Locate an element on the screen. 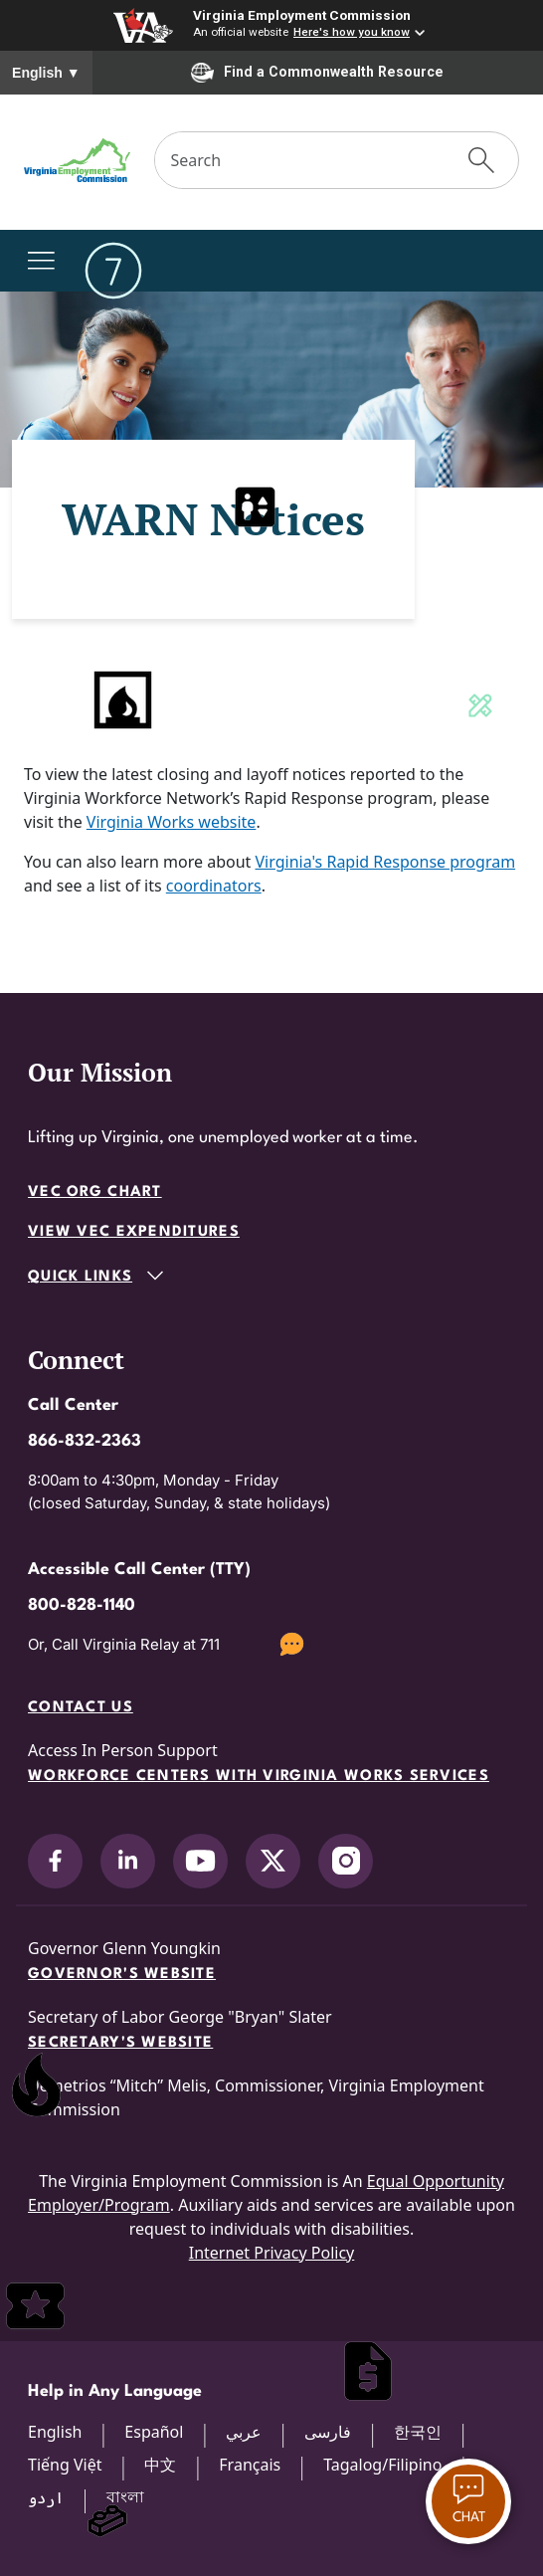 The height and width of the screenshot is (2576, 543). access fireplace or heating controls is located at coordinates (122, 699).